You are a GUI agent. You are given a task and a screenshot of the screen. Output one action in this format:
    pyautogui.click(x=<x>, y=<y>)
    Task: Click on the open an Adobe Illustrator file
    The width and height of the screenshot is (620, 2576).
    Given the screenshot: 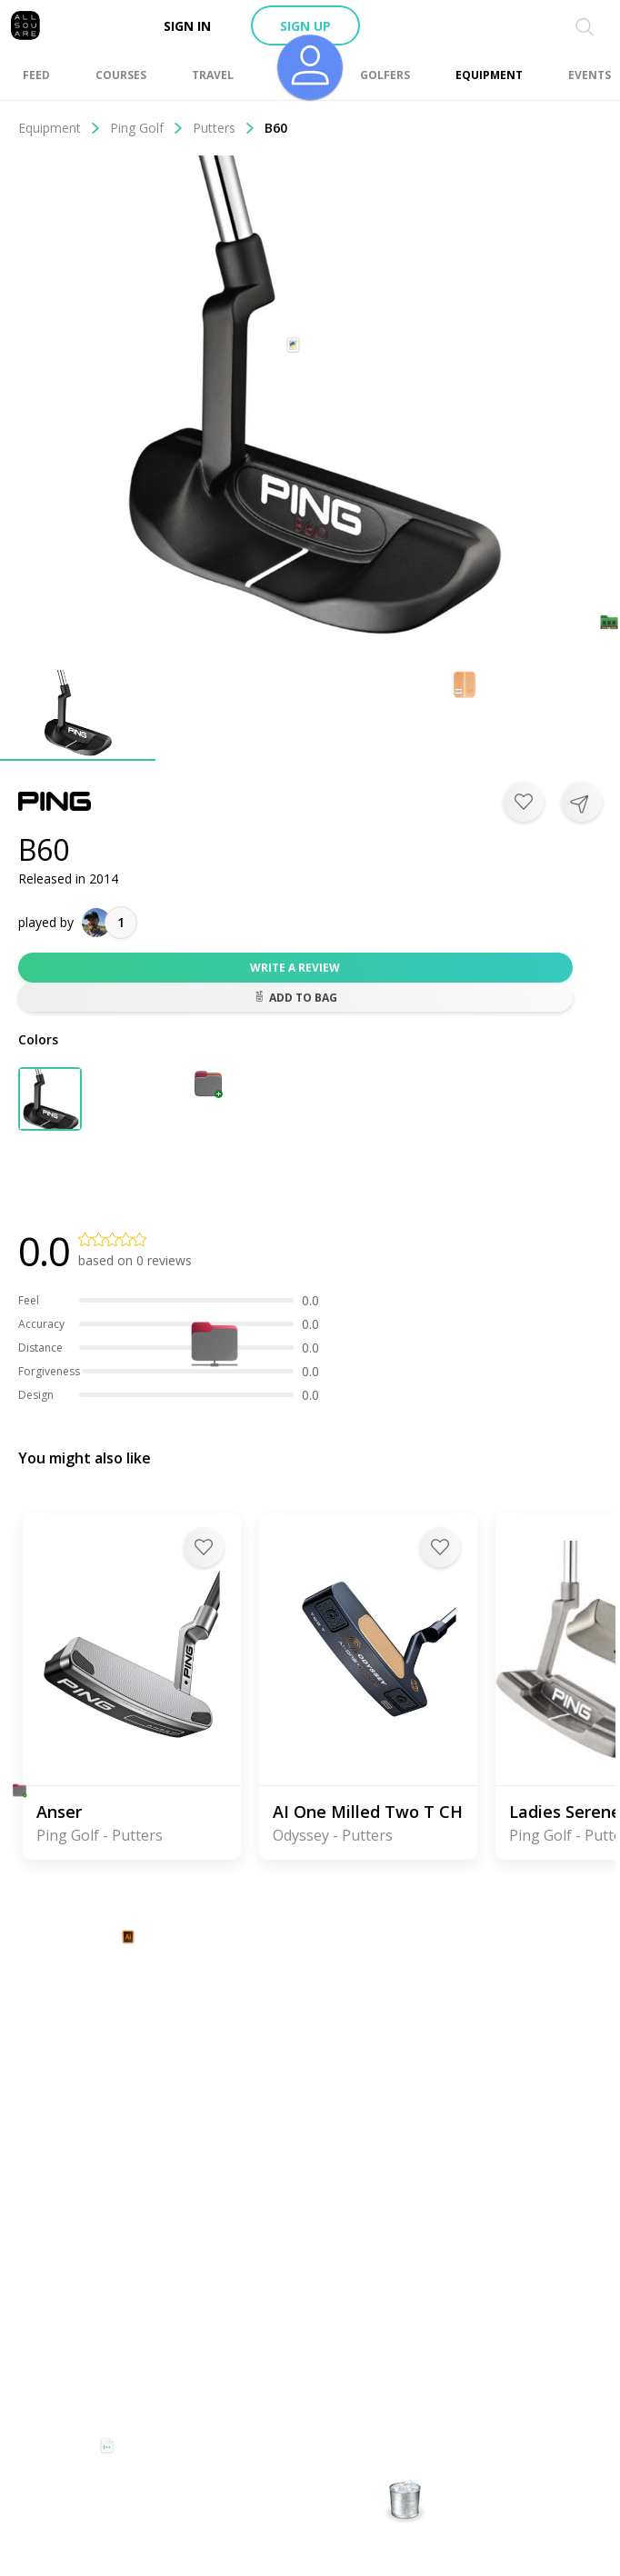 What is the action you would take?
    pyautogui.click(x=128, y=1937)
    